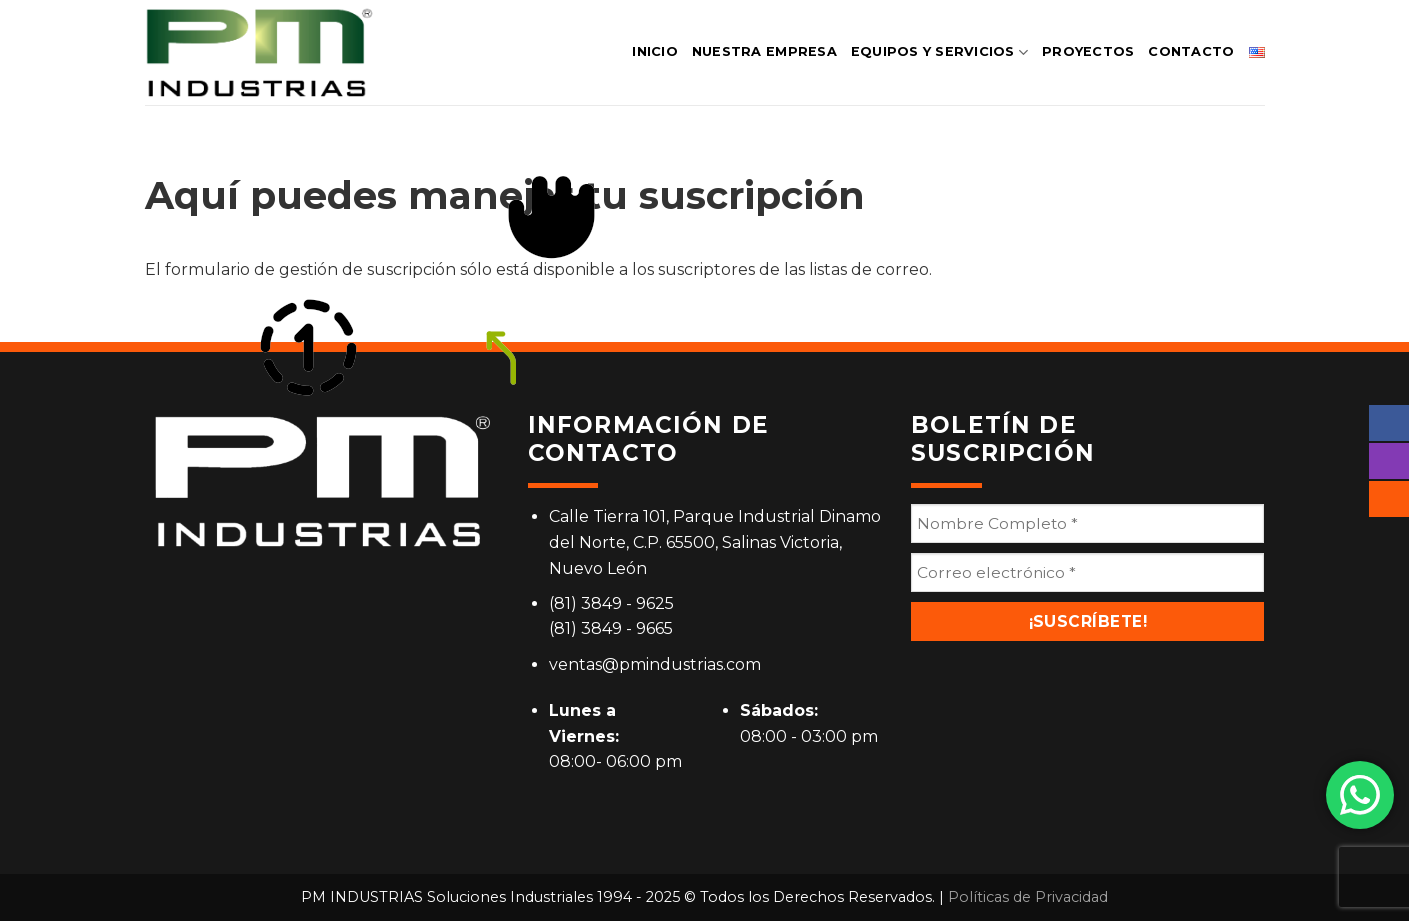  What do you see at coordinates (308, 347) in the screenshot?
I see `indicates step one in a multi-step process` at bounding box center [308, 347].